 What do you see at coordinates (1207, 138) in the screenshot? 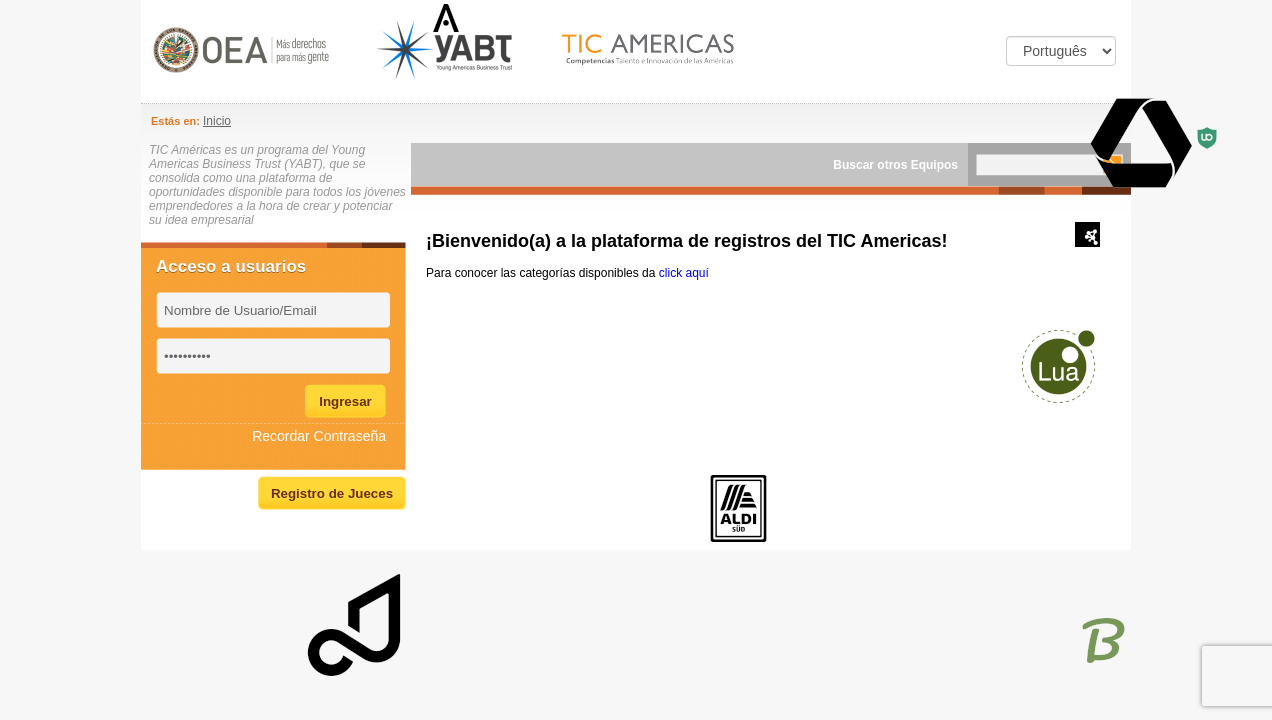
I see `uBlock Origin browser extension logo` at bounding box center [1207, 138].